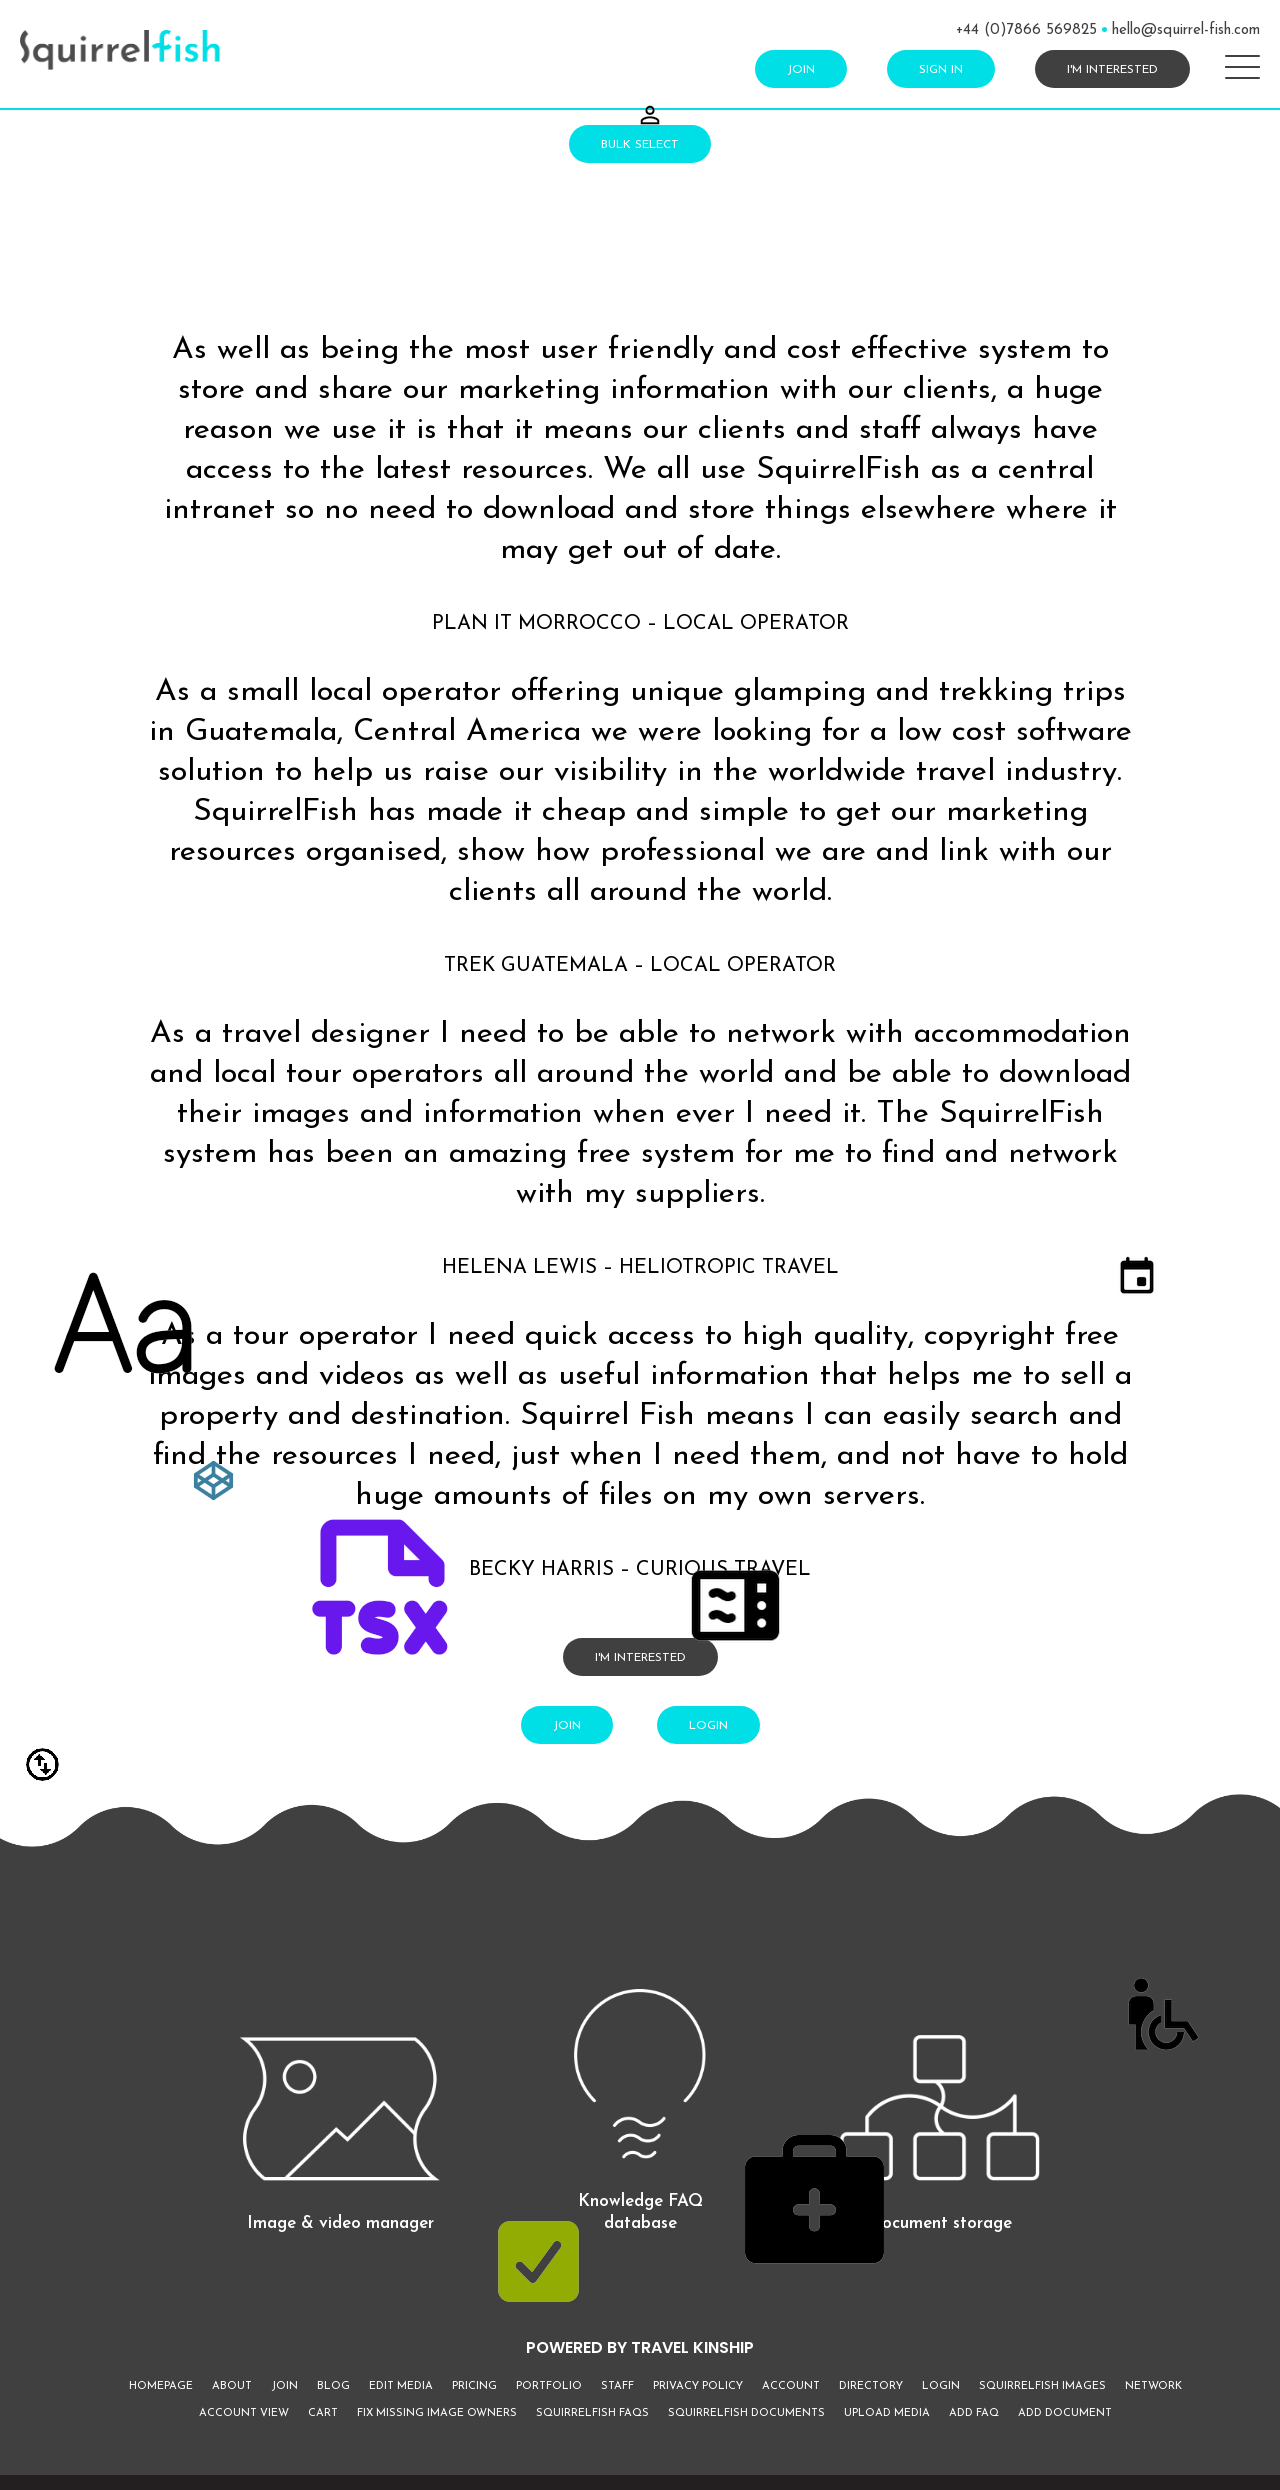 This screenshot has height=2490, width=1280. I want to click on add an event to your calendar, so click(1137, 1277).